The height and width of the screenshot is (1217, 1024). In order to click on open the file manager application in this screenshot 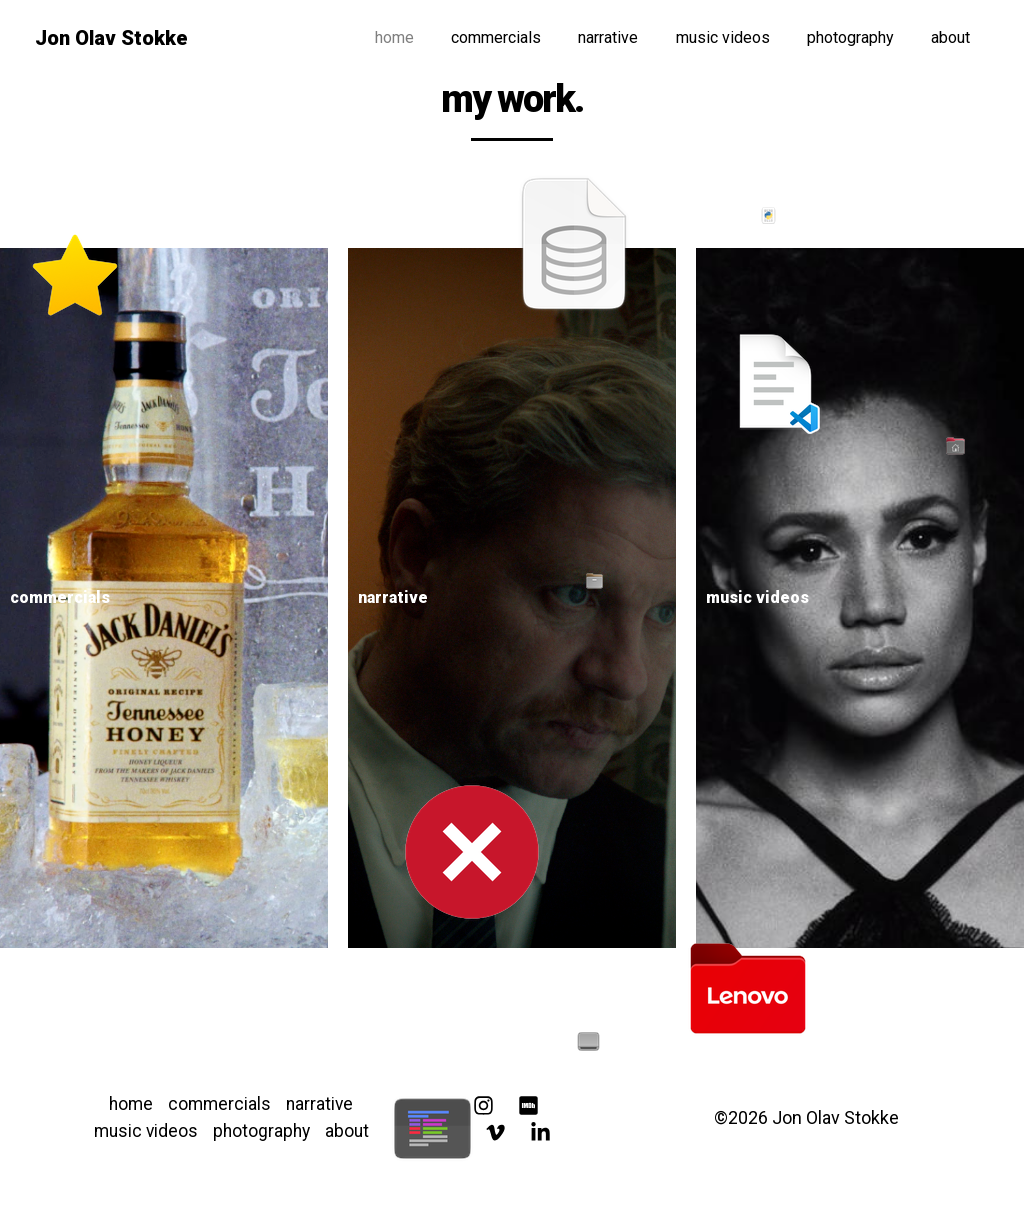, I will do `click(594, 580)`.